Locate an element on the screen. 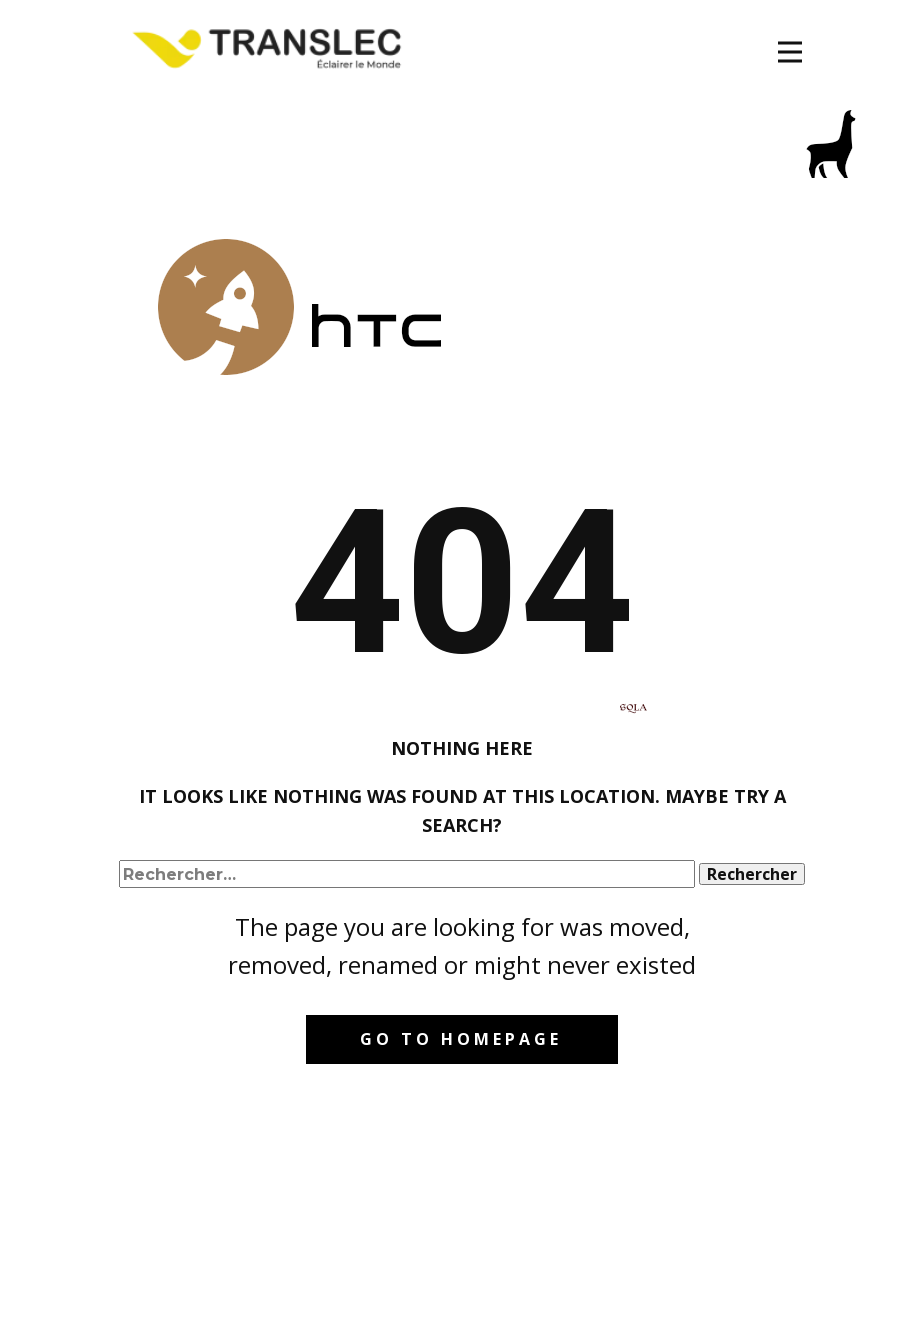 Image resolution: width=924 pixels, height=1342 pixels. sqlalchemy database toolkit logo is located at coordinates (633, 708).